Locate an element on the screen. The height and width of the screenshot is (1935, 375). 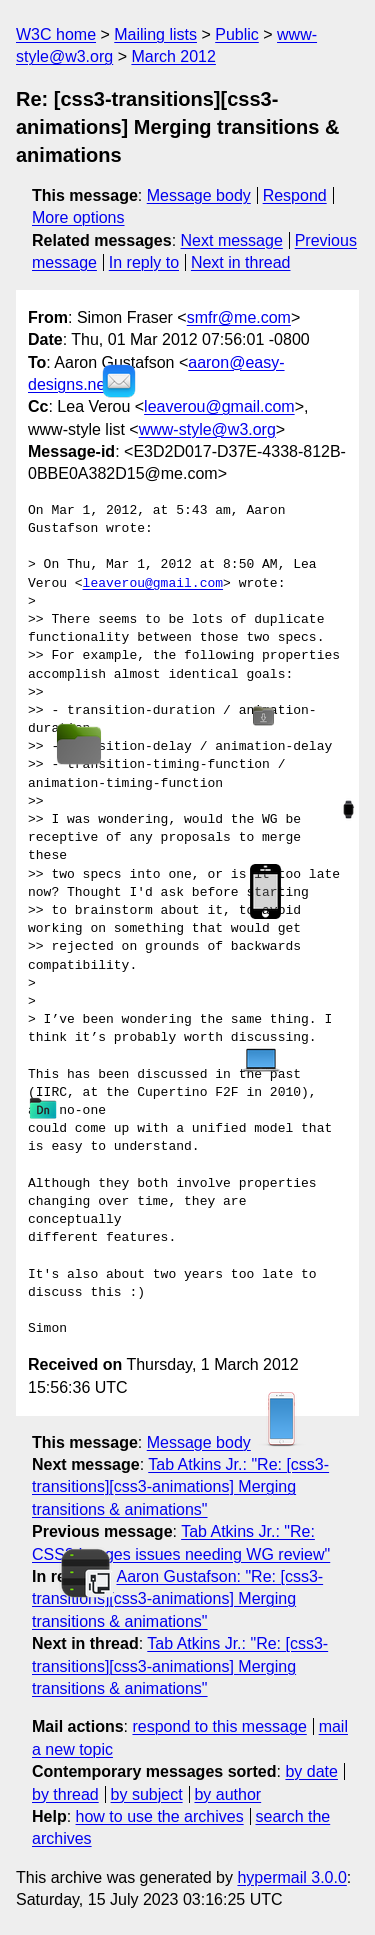
view connected iPhone device is located at coordinates (265, 891).